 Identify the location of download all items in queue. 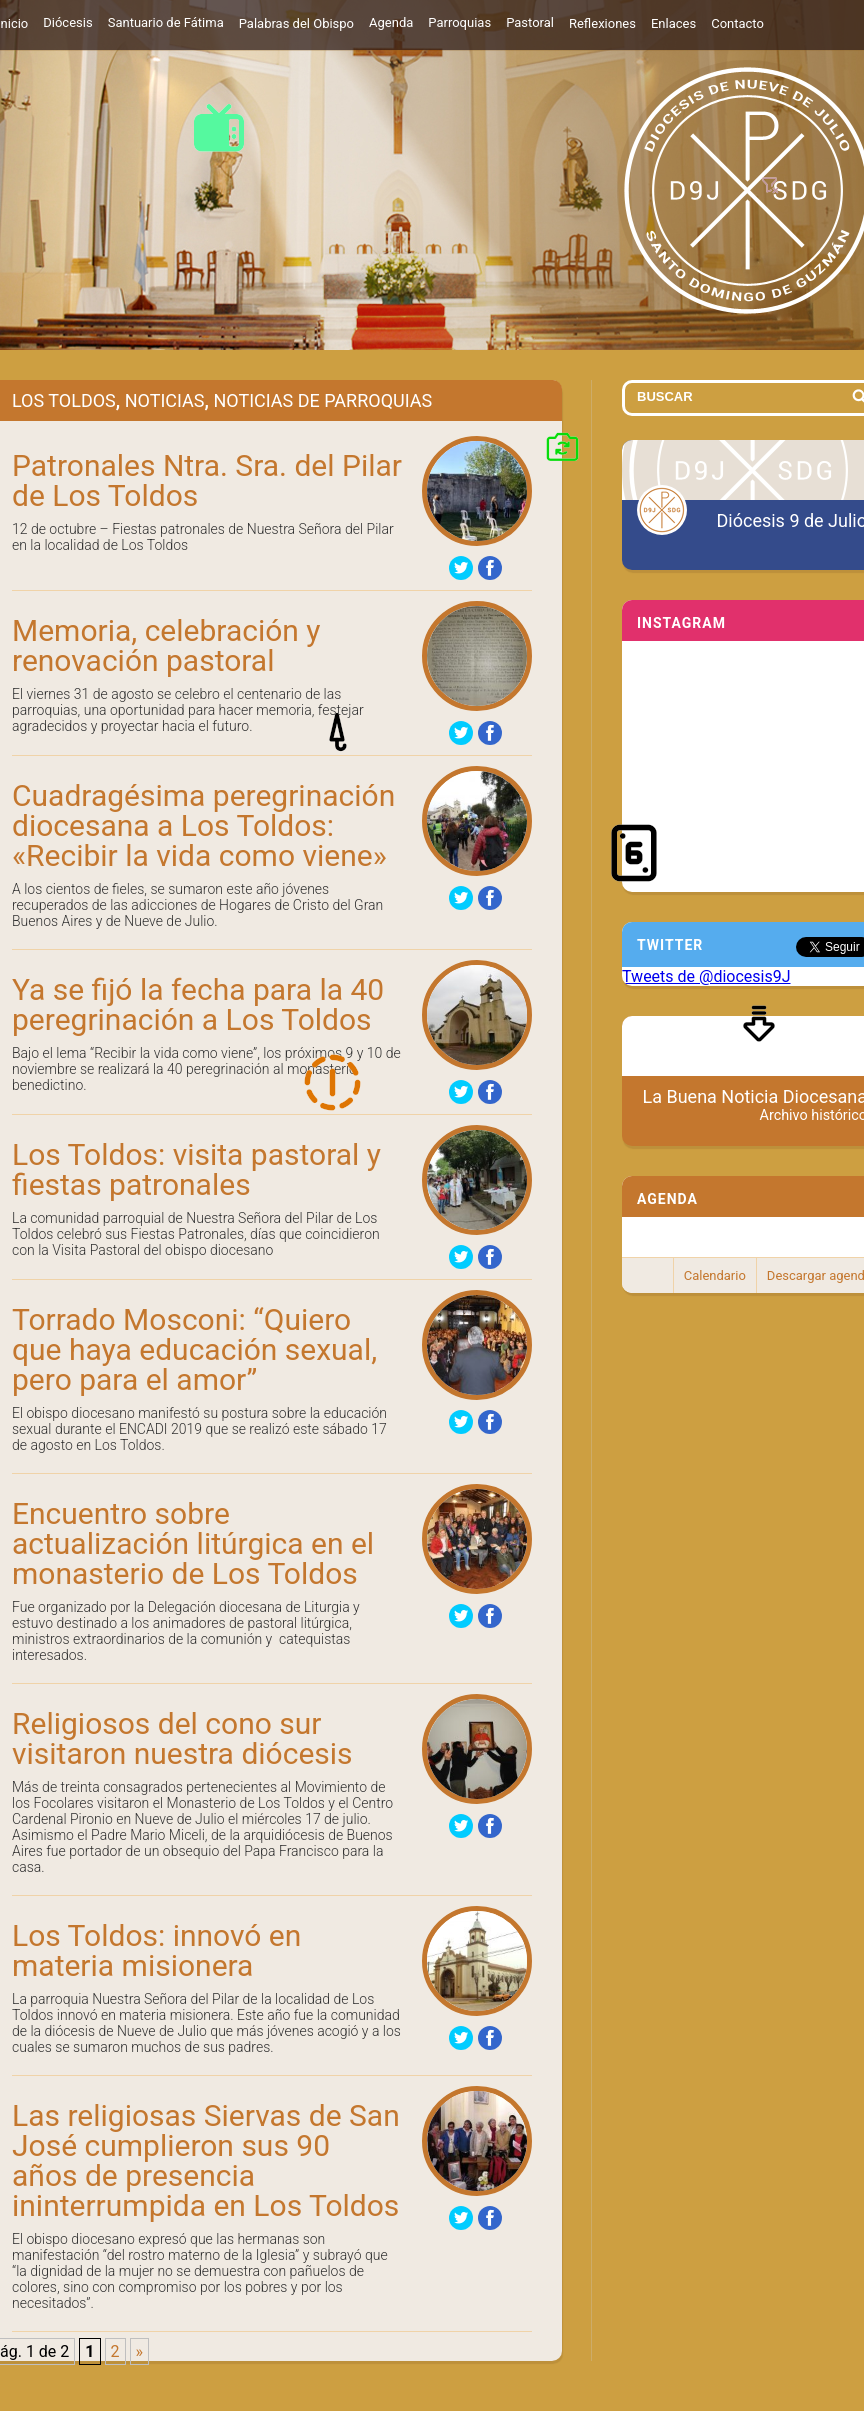
(759, 1024).